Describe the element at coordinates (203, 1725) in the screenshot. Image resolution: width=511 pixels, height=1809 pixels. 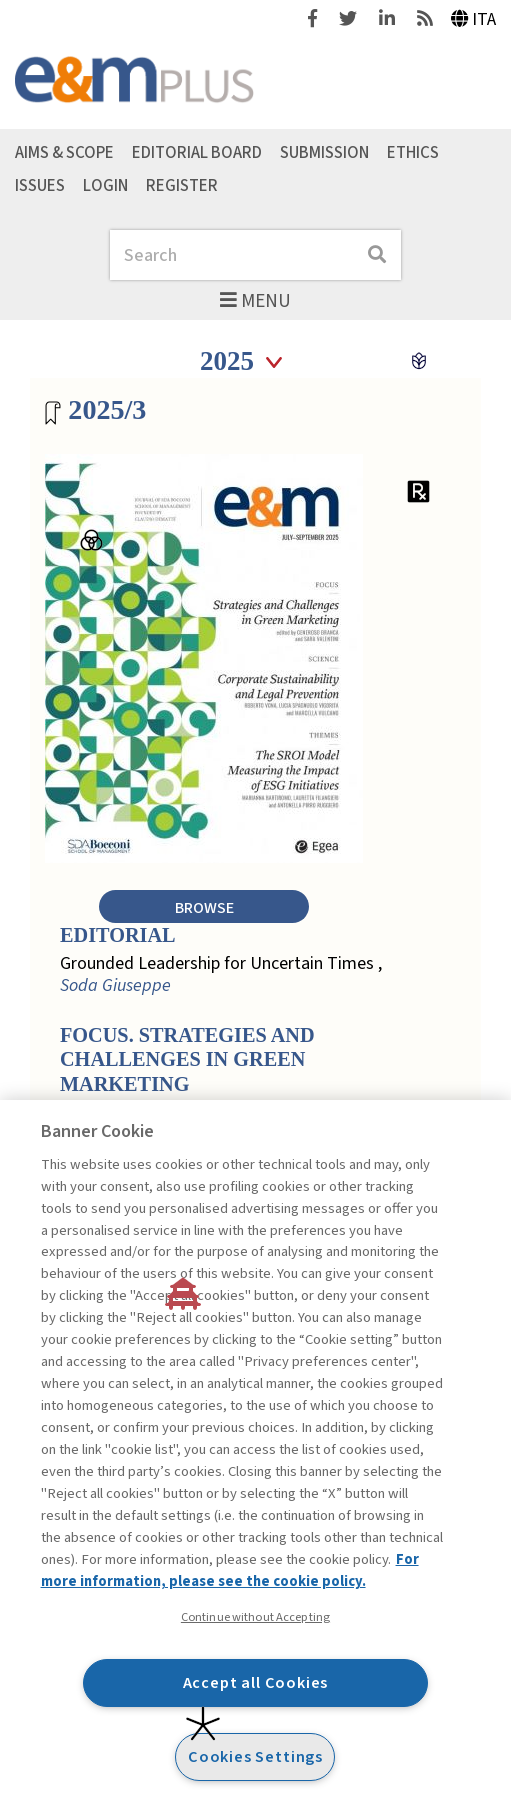
I see `indicates a required field in a form` at that location.